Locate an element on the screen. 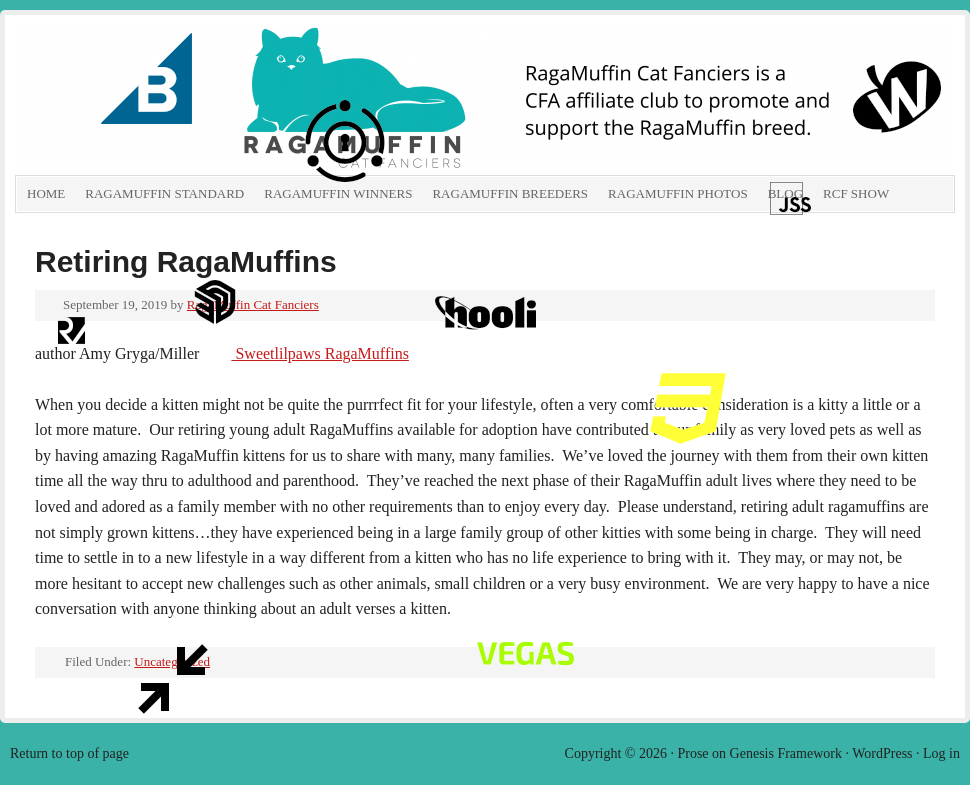 The image size is (970, 785). vegas creative software brand logo is located at coordinates (525, 653).